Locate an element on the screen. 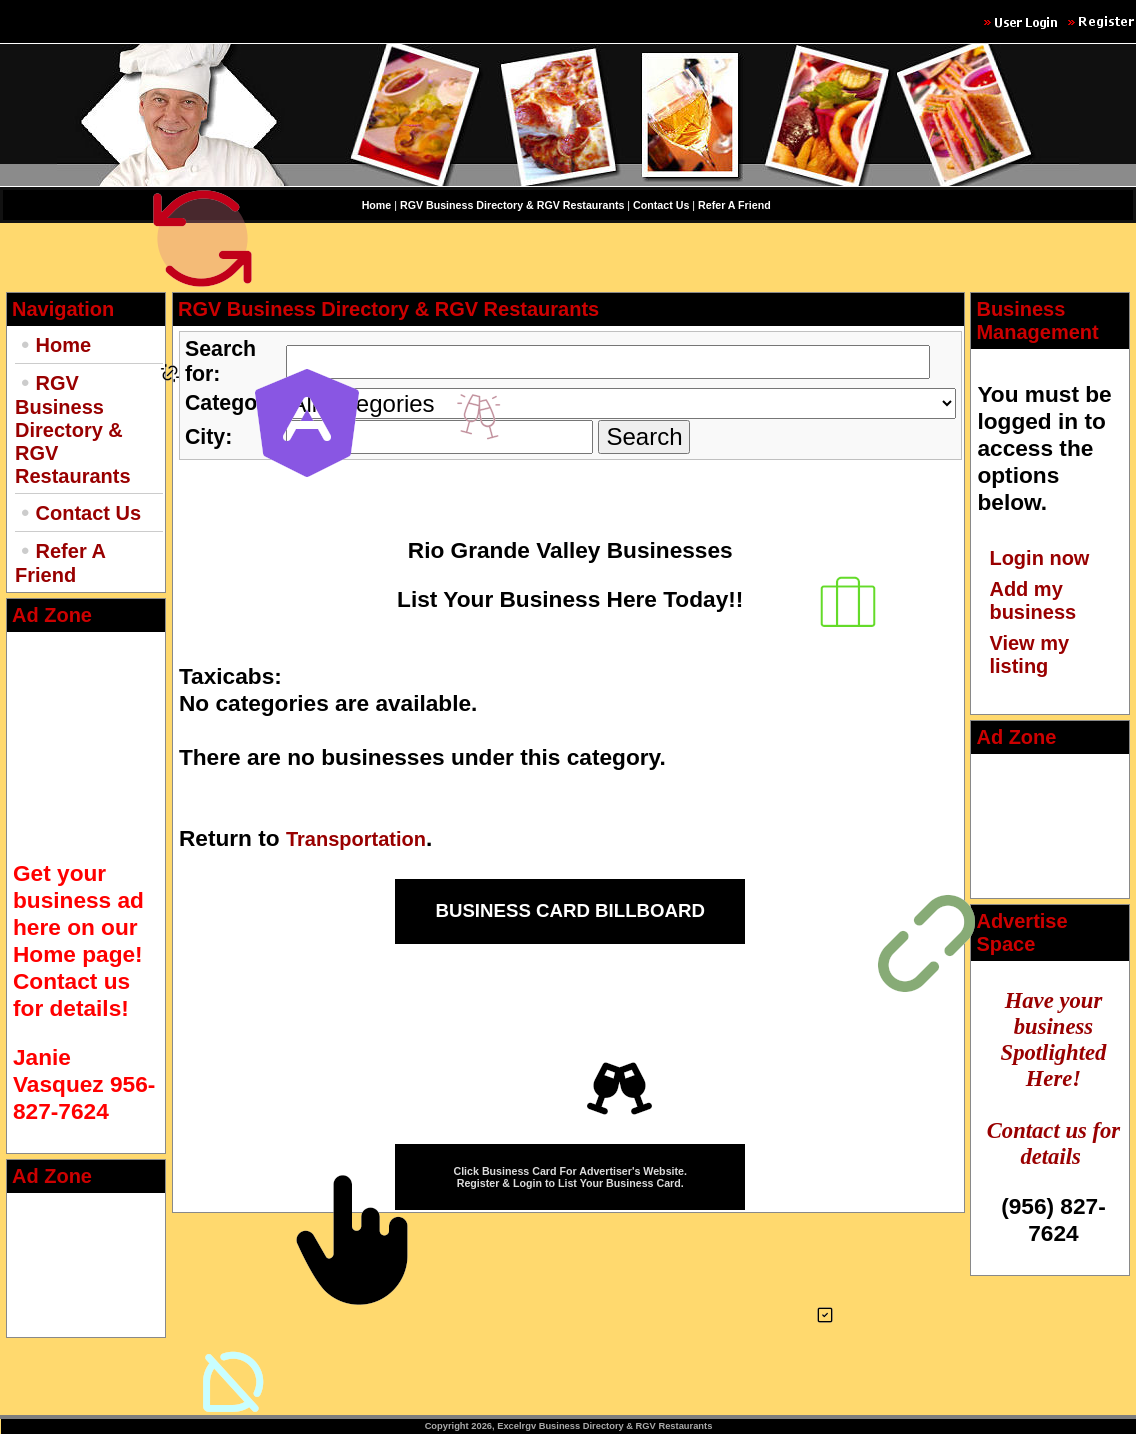 Image resolution: width=1136 pixels, height=1434 pixels. access travel or trip planning features is located at coordinates (848, 604).